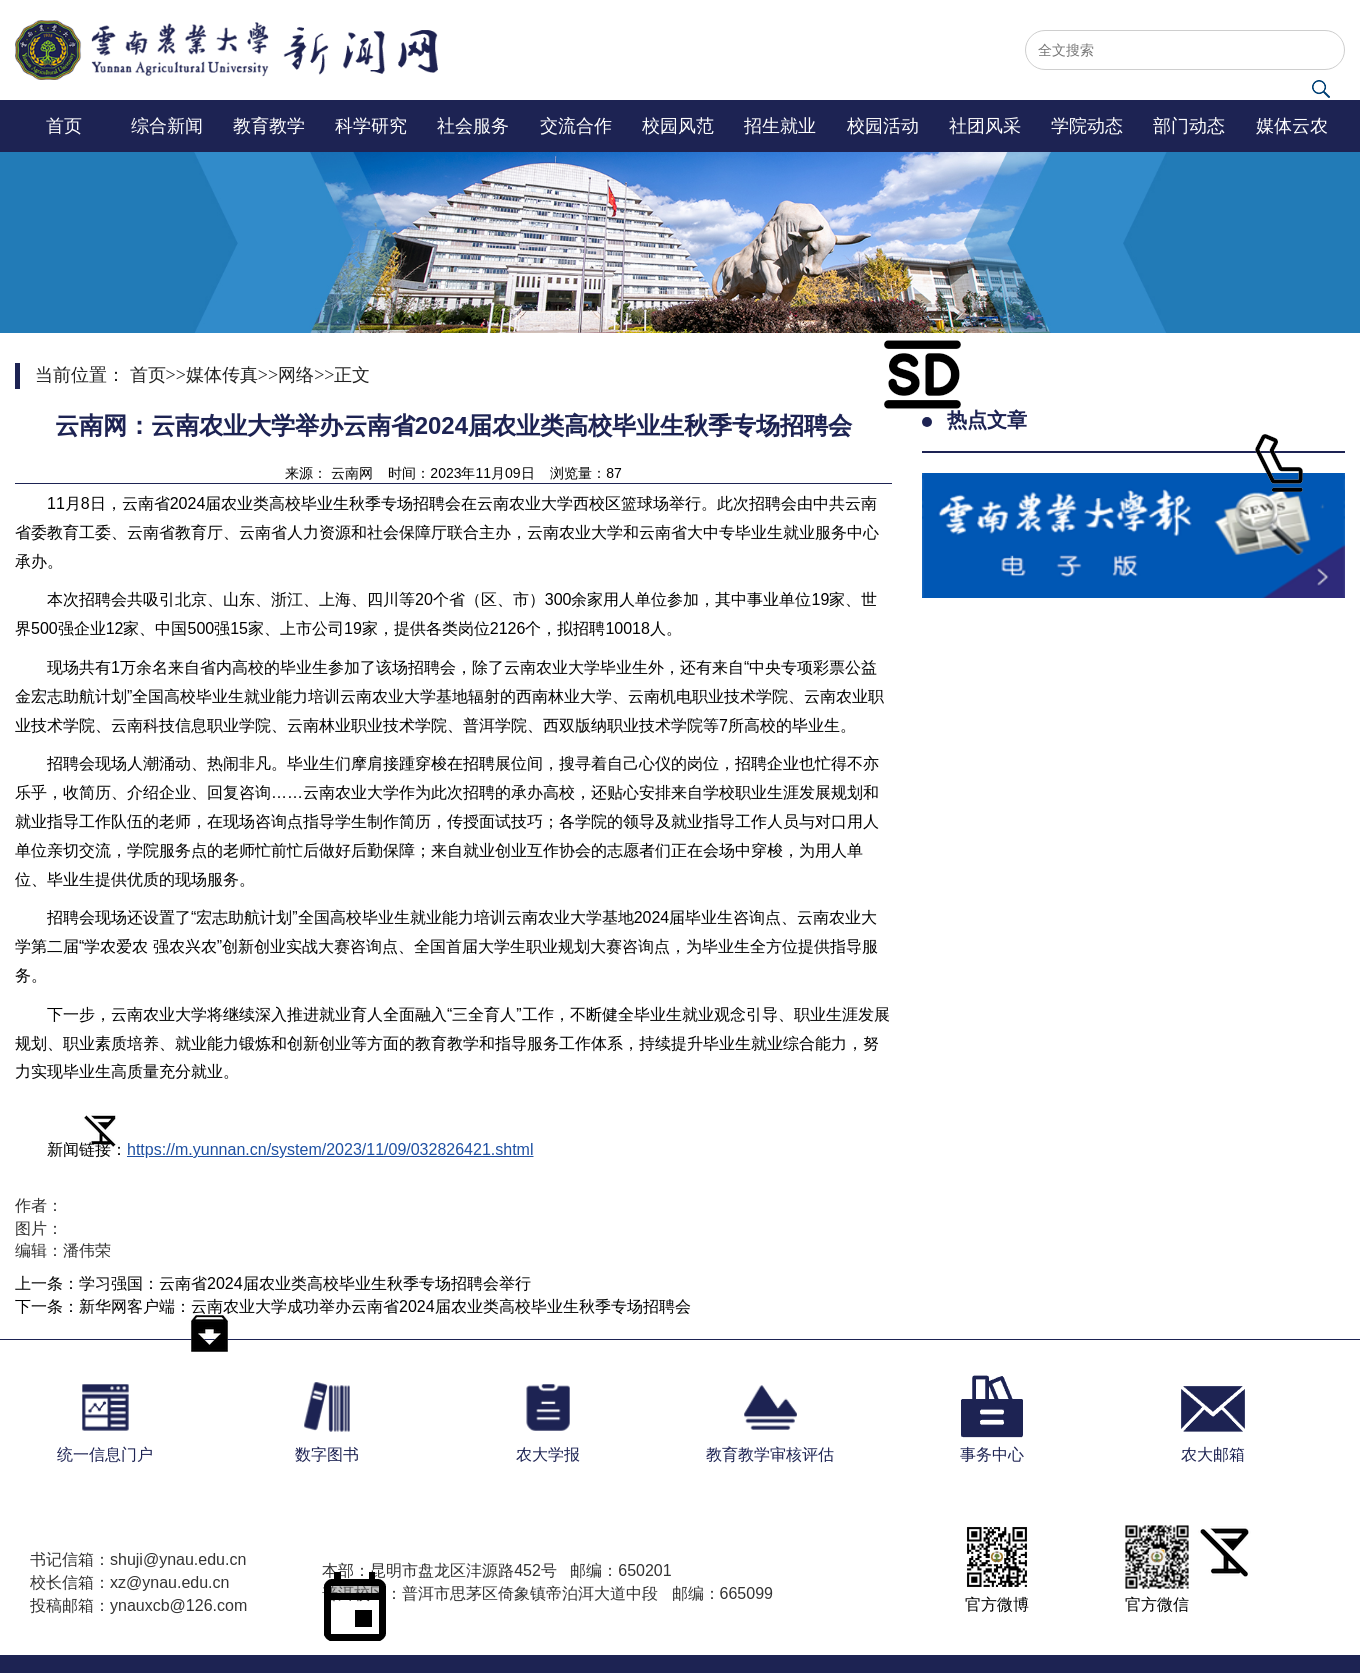 This screenshot has height=1673, width=1360. What do you see at coordinates (1226, 1551) in the screenshot?
I see `indicates an alcohol-free zone or no drinks allowed` at bounding box center [1226, 1551].